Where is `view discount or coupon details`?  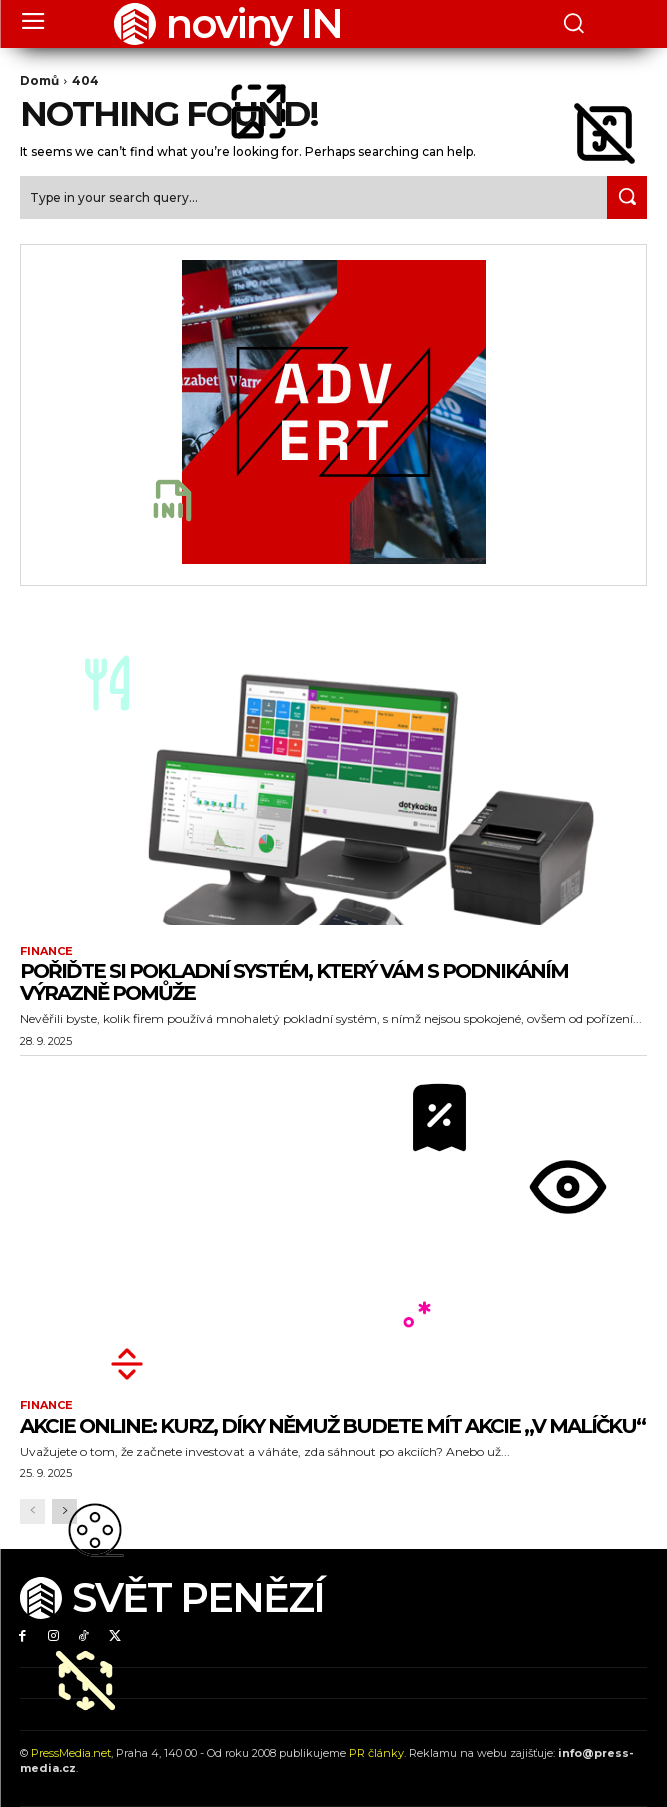
view discount or coupon details is located at coordinates (439, 1117).